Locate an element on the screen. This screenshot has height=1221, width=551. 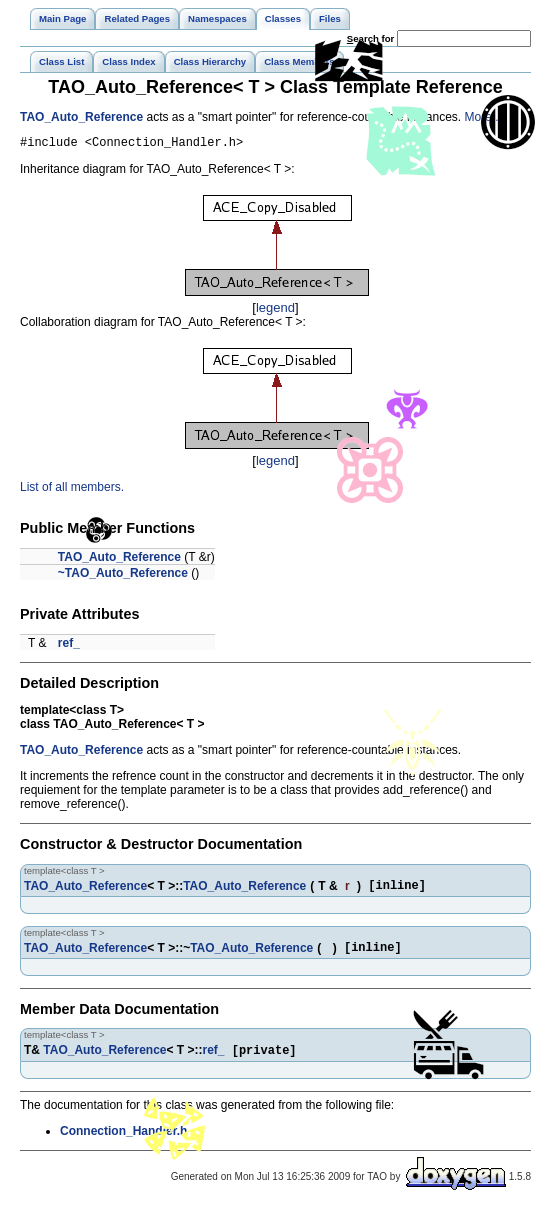
select minotaur character or enemy type is located at coordinates (407, 409).